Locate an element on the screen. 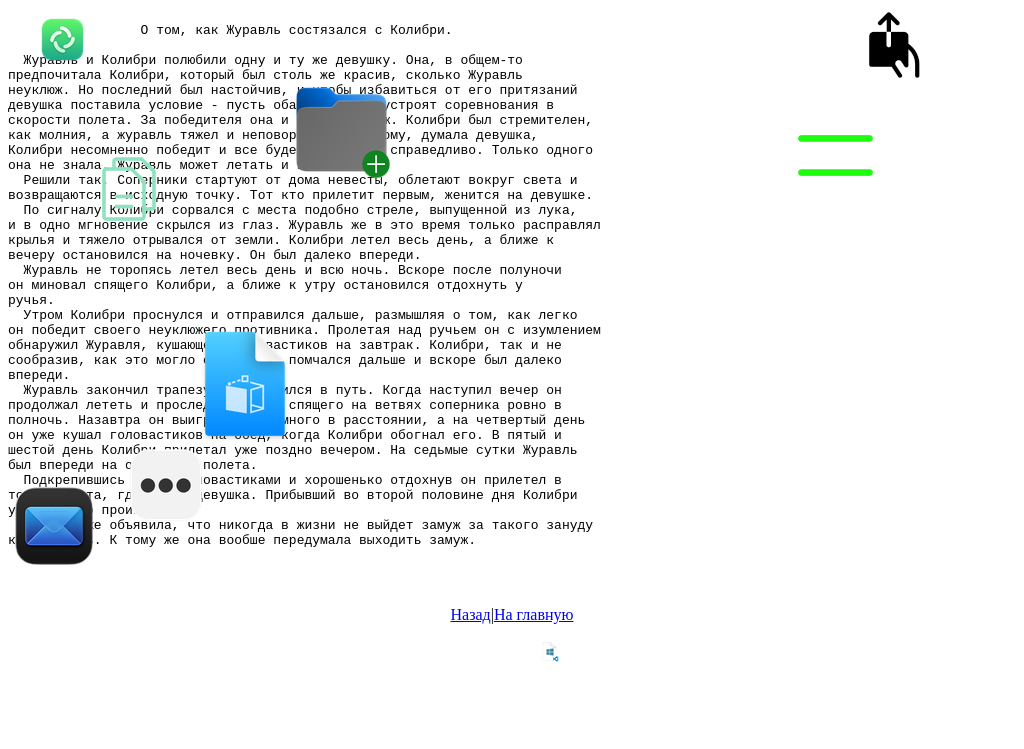 The image size is (1024, 749). view all files is located at coordinates (129, 189).